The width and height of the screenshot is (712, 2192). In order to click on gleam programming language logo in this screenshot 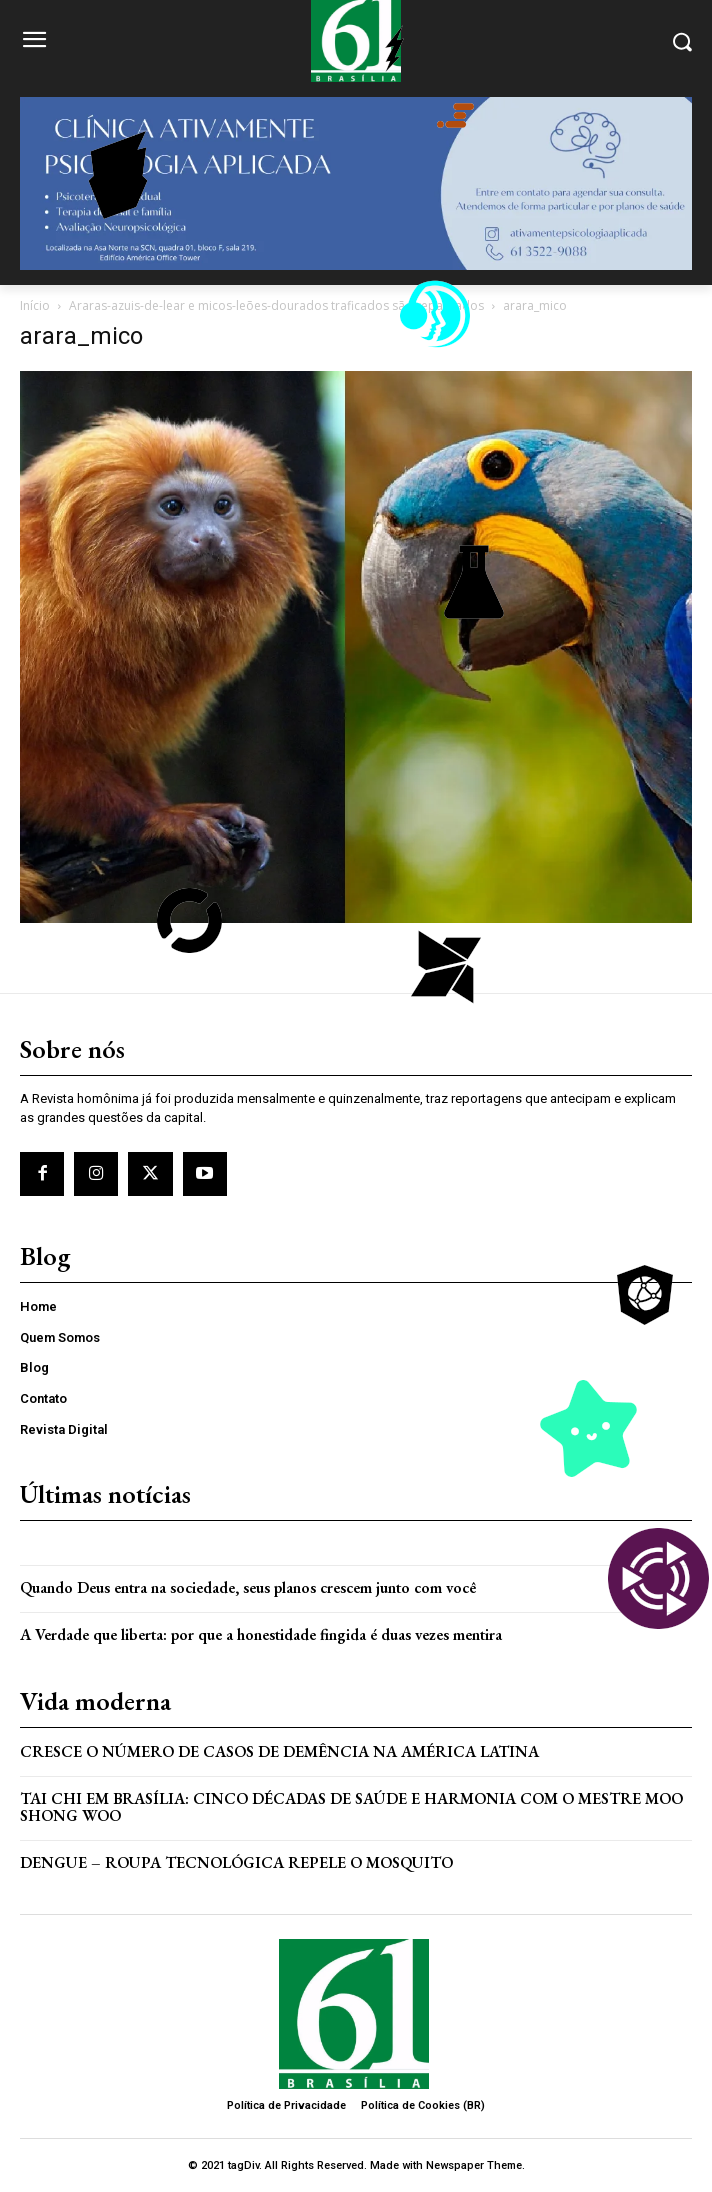, I will do `click(588, 1428)`.